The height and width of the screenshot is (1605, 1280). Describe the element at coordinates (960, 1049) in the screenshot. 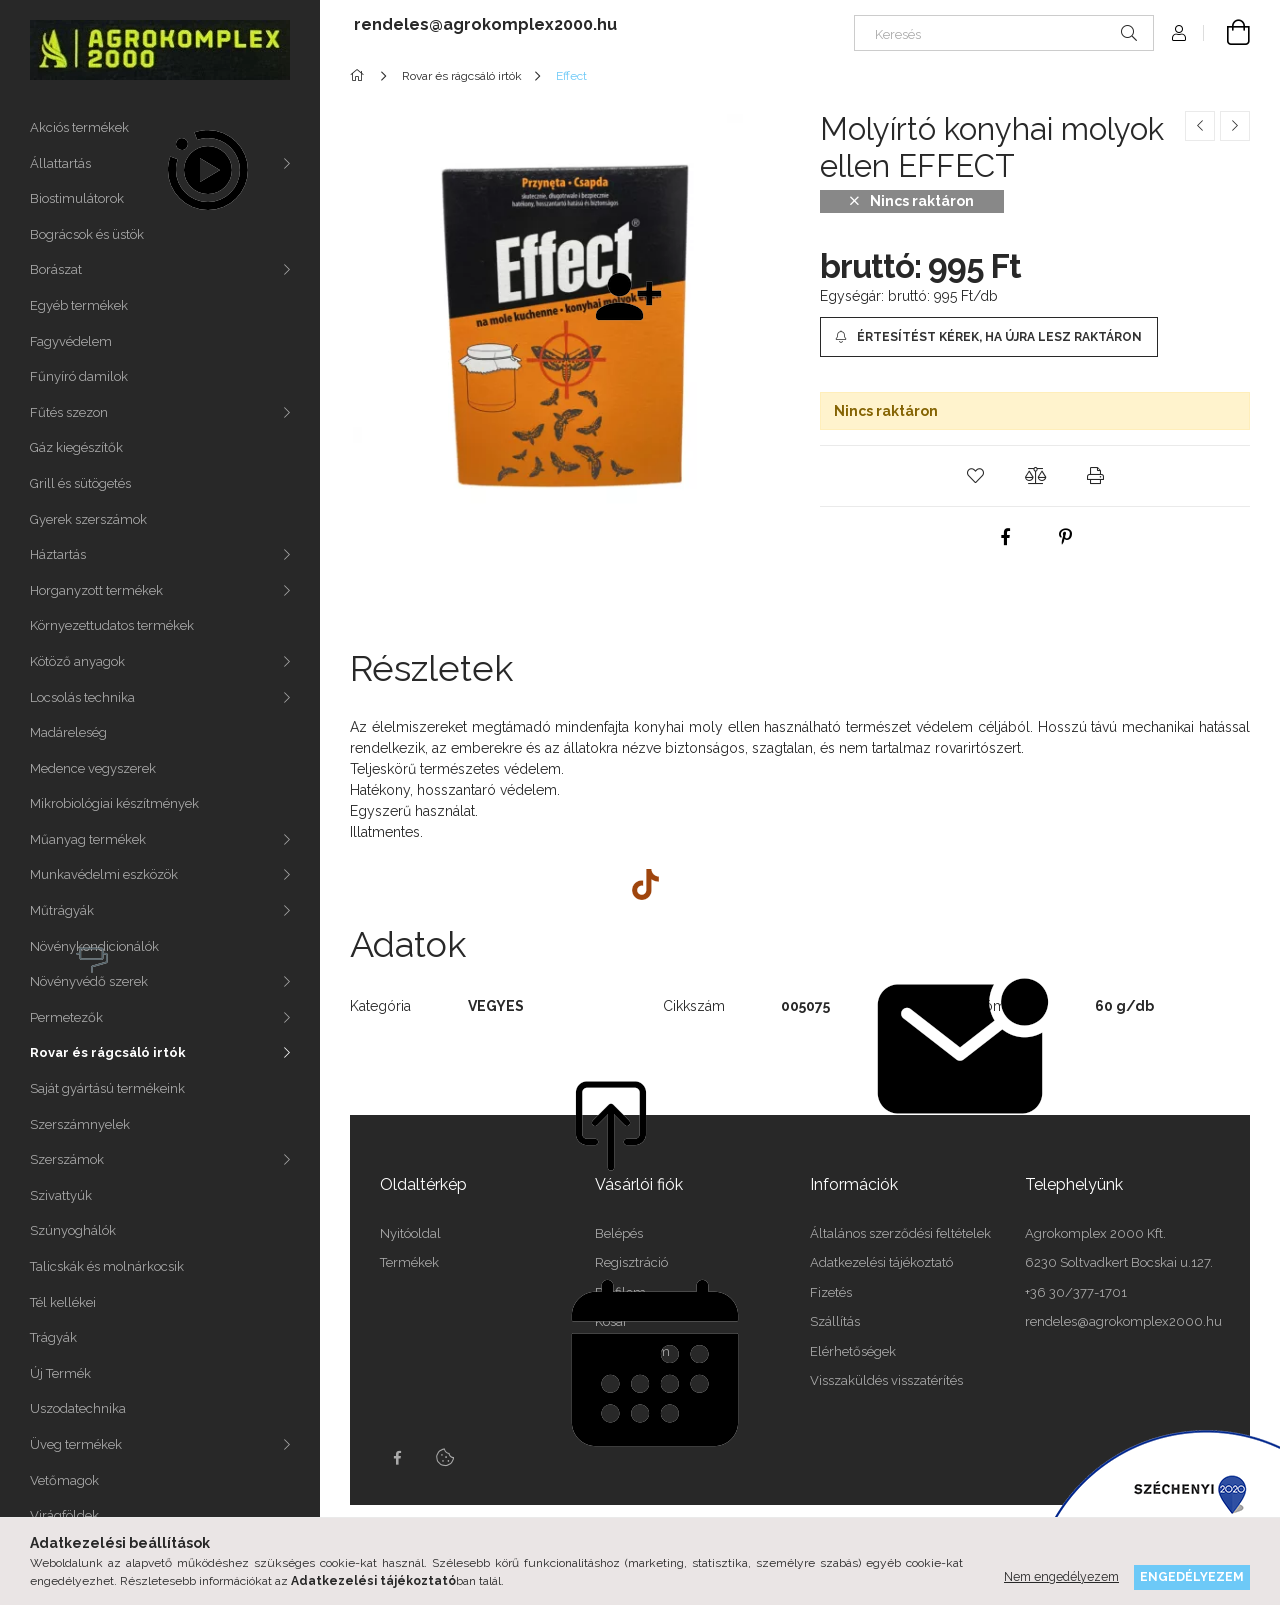

I see `indicates new unread email` at that location.